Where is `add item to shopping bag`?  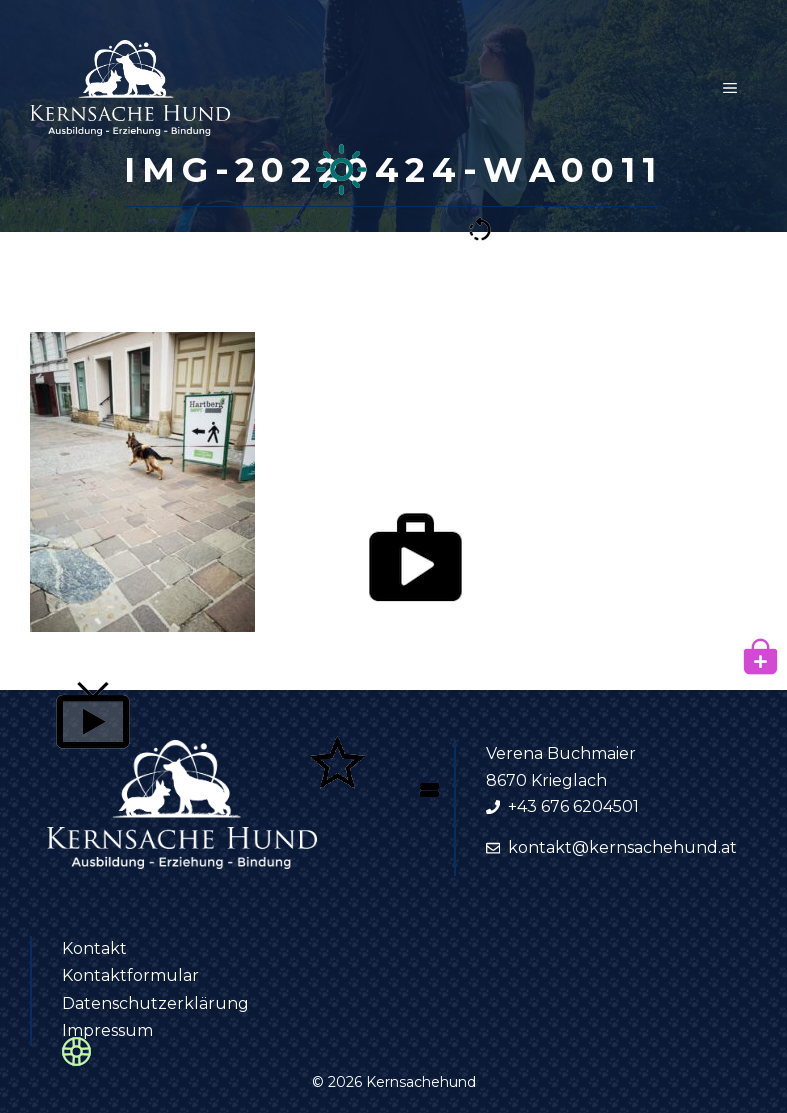 add item to shopping bag is located at coordinates (760, 656).